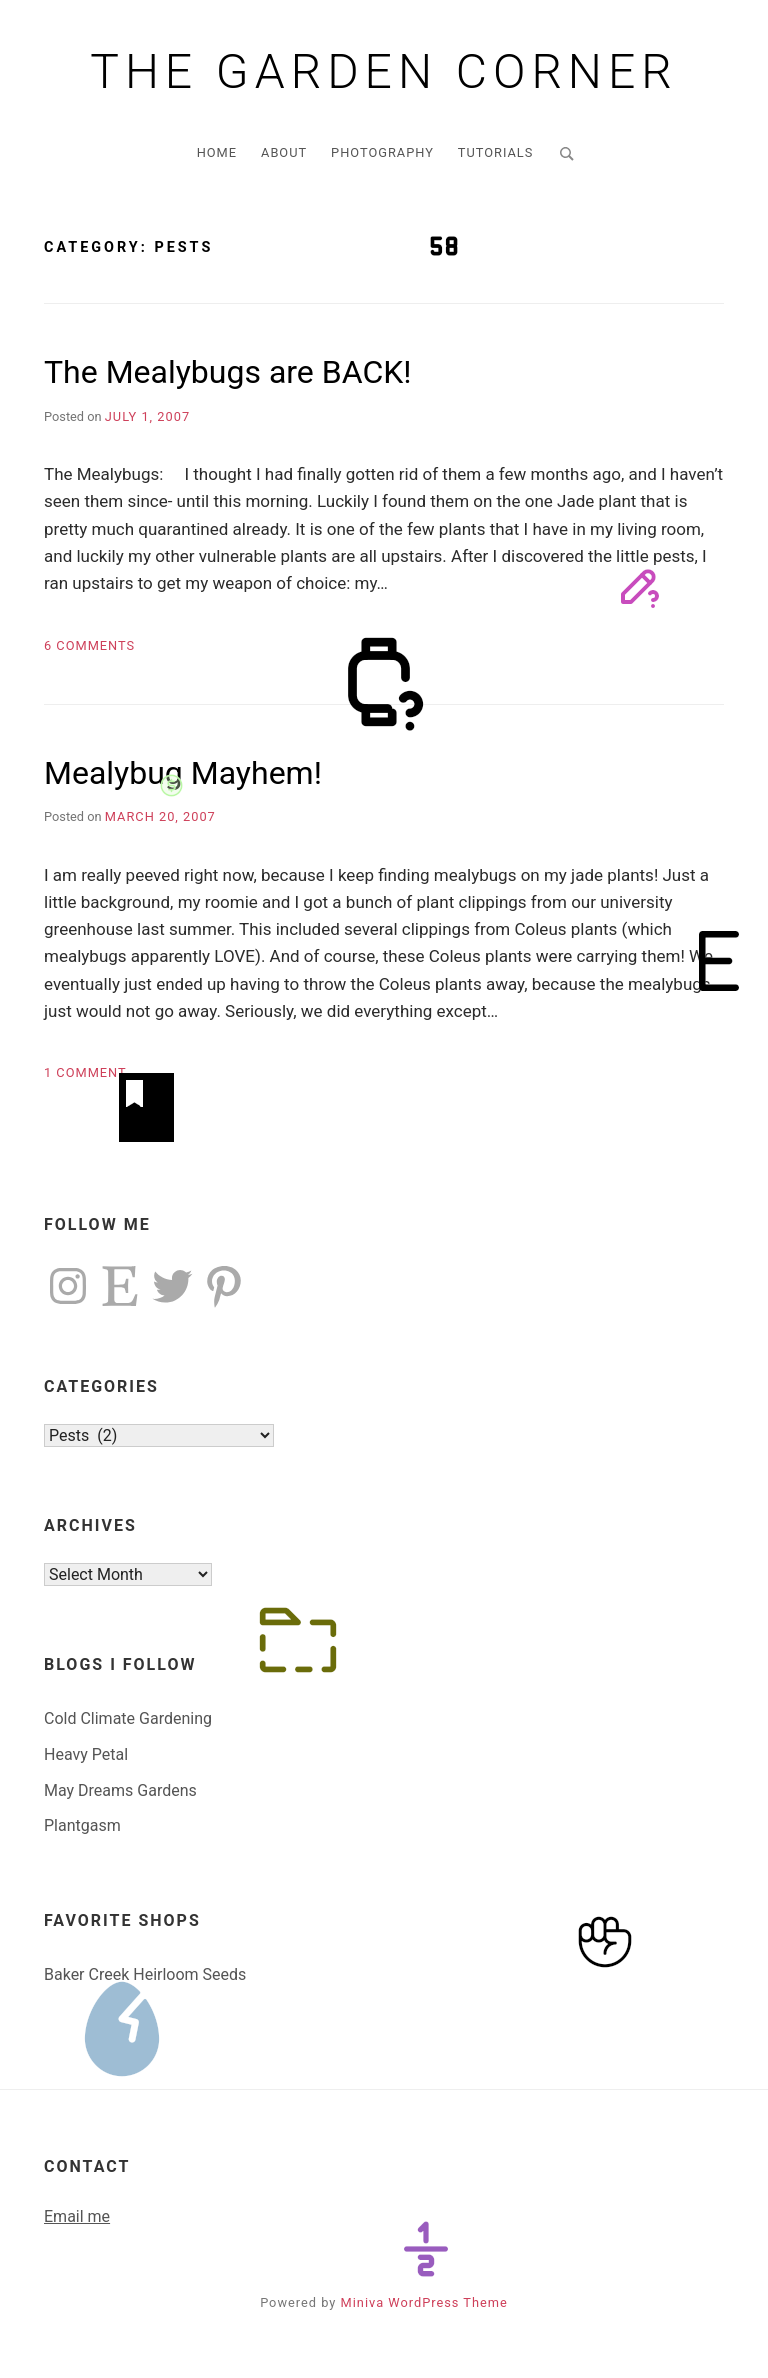 This screenshot has height=2378, width=768. What do you see at coordinates (639, 586) in the screenshot?
I see `edit help or writing assistance` at bounding box center [639, 586].